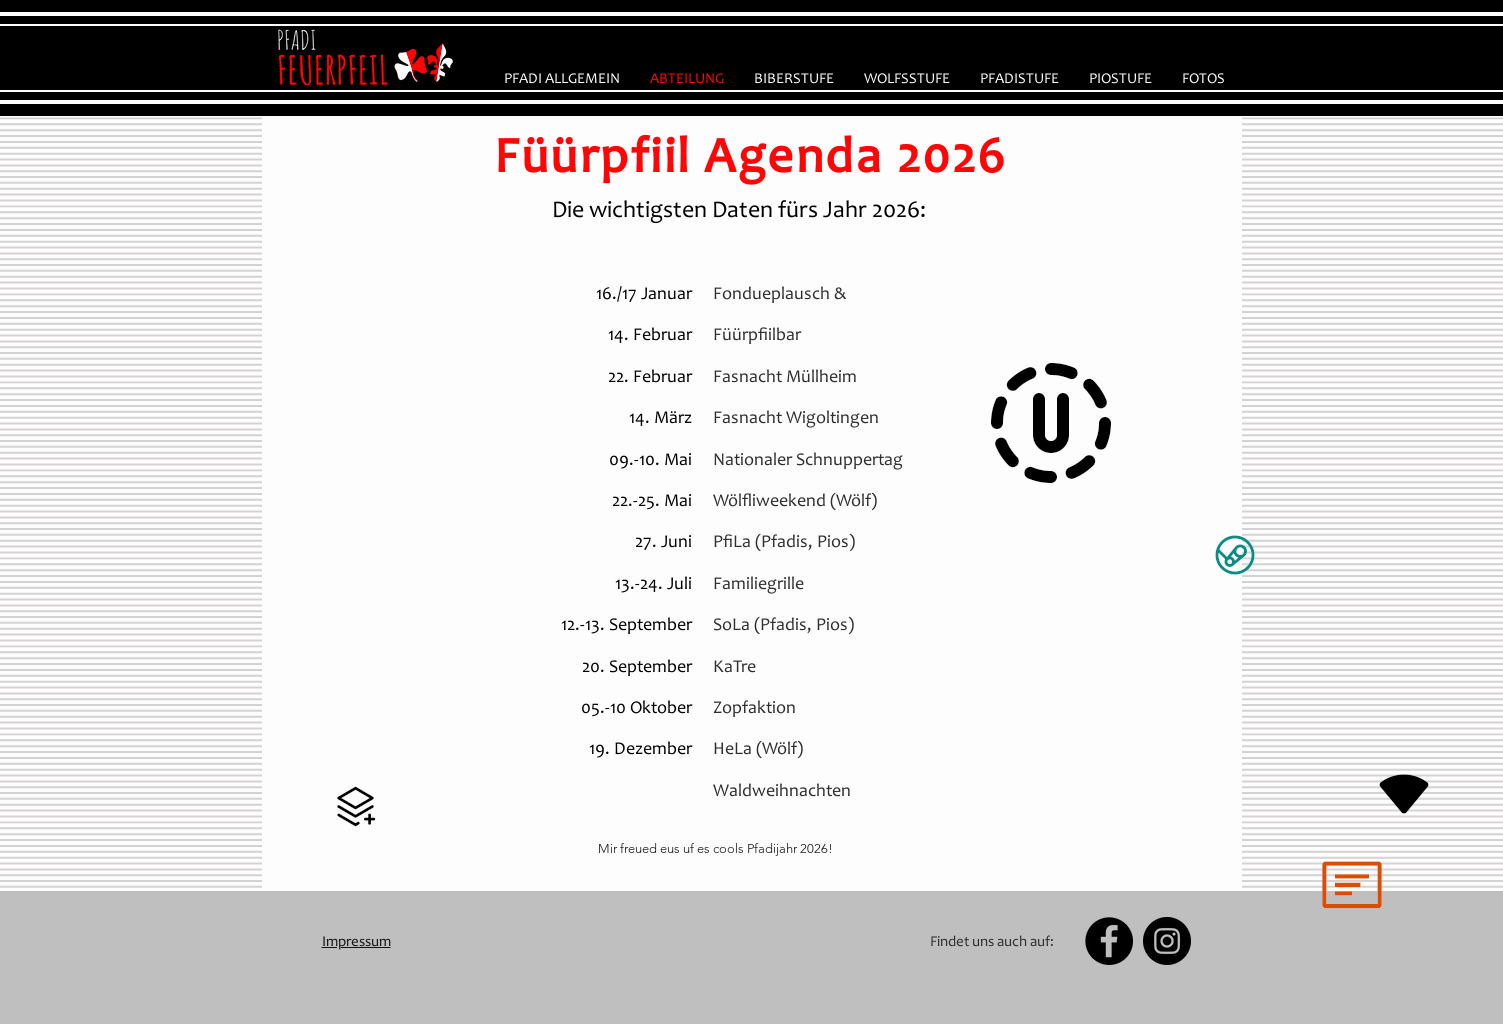 This screenshot has height=1024, width=1503. Describe the element at coordinates (1235, 555) in the screenshot. I see `open Steam gaming platform` at that location.